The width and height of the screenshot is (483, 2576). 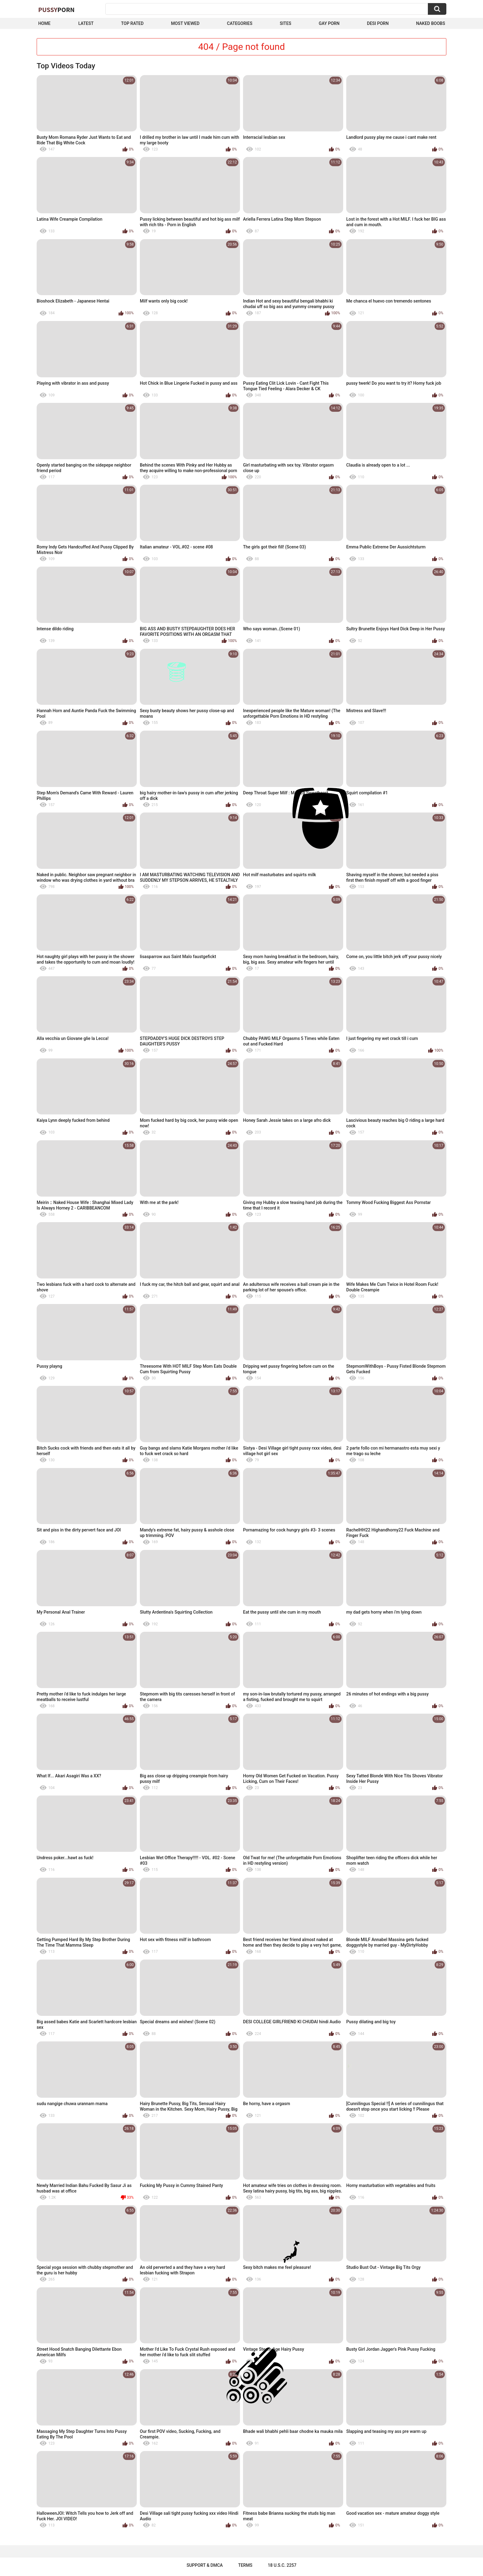 What do you see at coordinates (291, 2252) in the screenshot?
I see `select japan as your region or country` at bounding box center [291, 2252].